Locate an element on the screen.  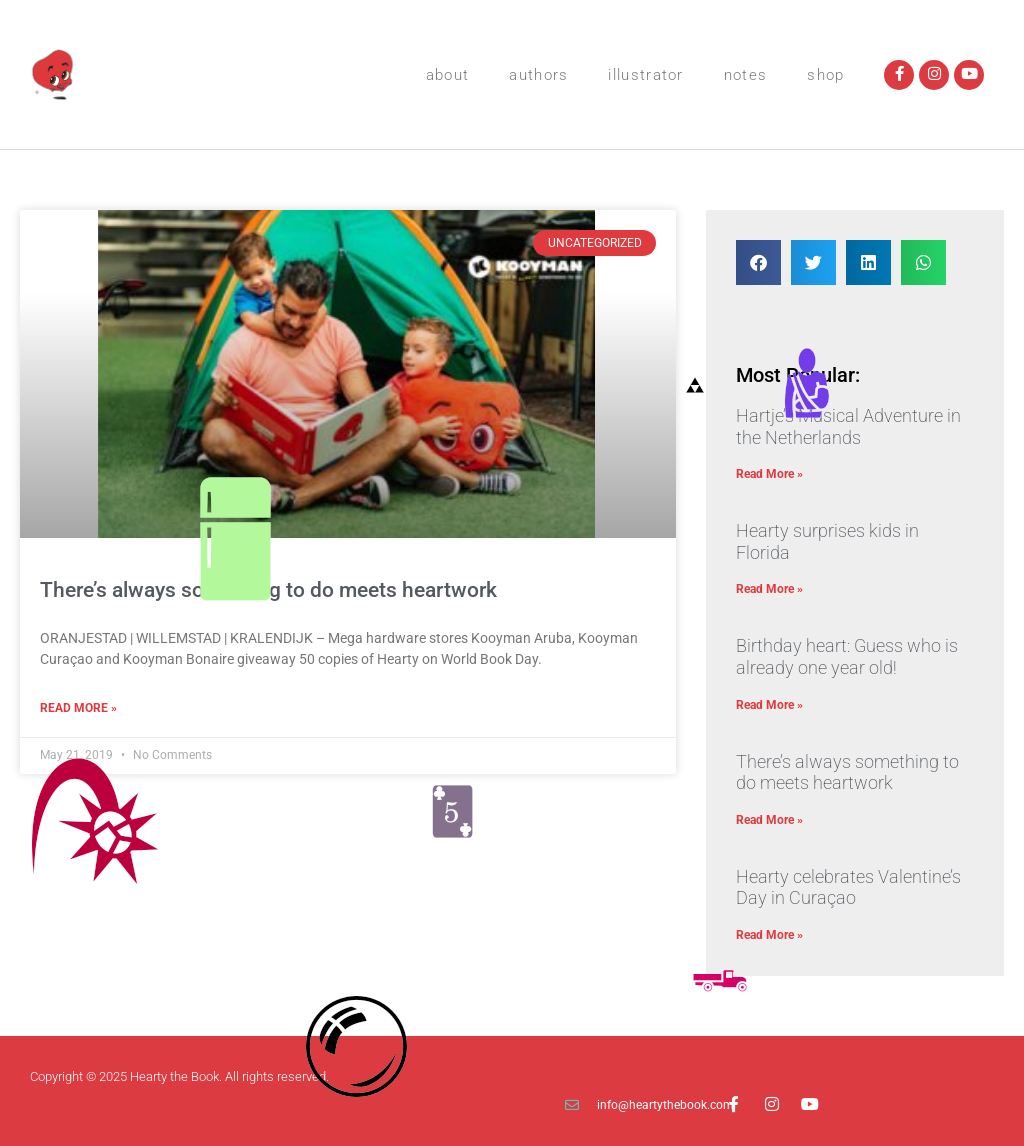
basketball slam dunk with impact effect is located at coordinates (94, 821).